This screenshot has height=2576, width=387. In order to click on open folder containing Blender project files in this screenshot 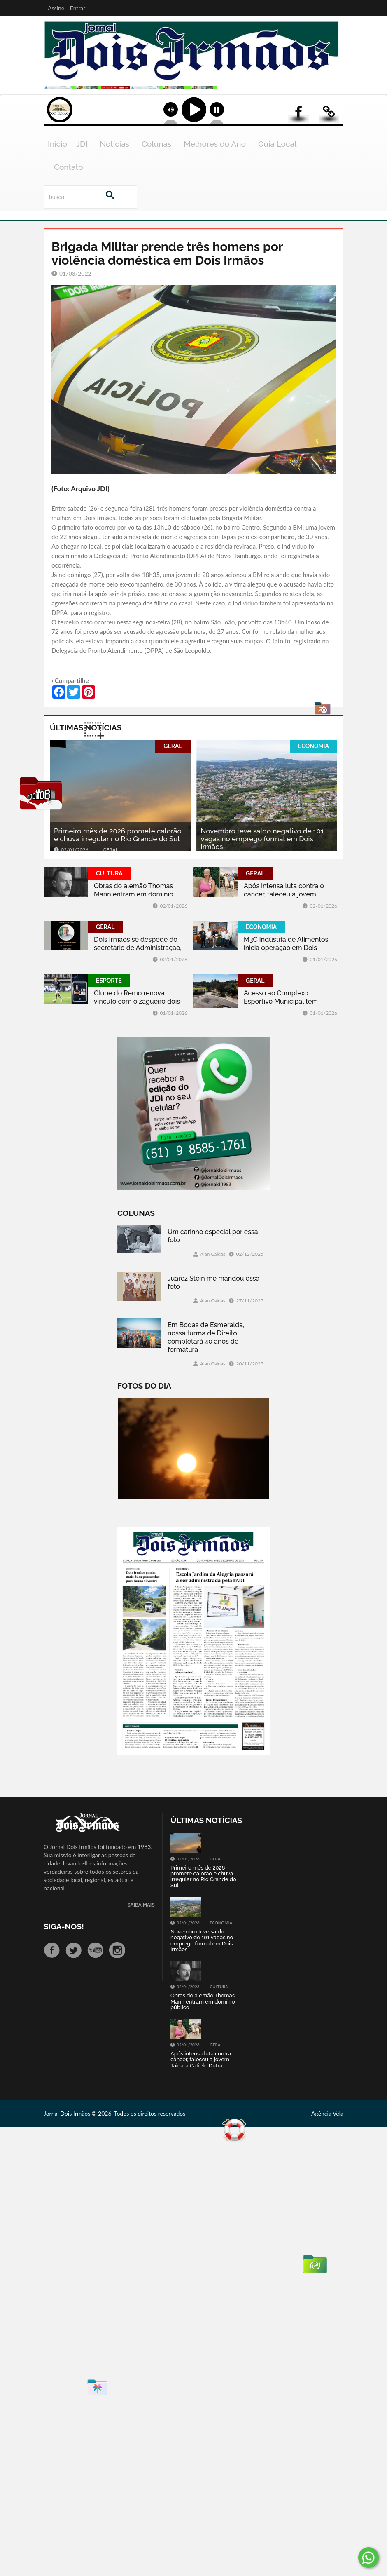, I will do `click(322, 709)`.